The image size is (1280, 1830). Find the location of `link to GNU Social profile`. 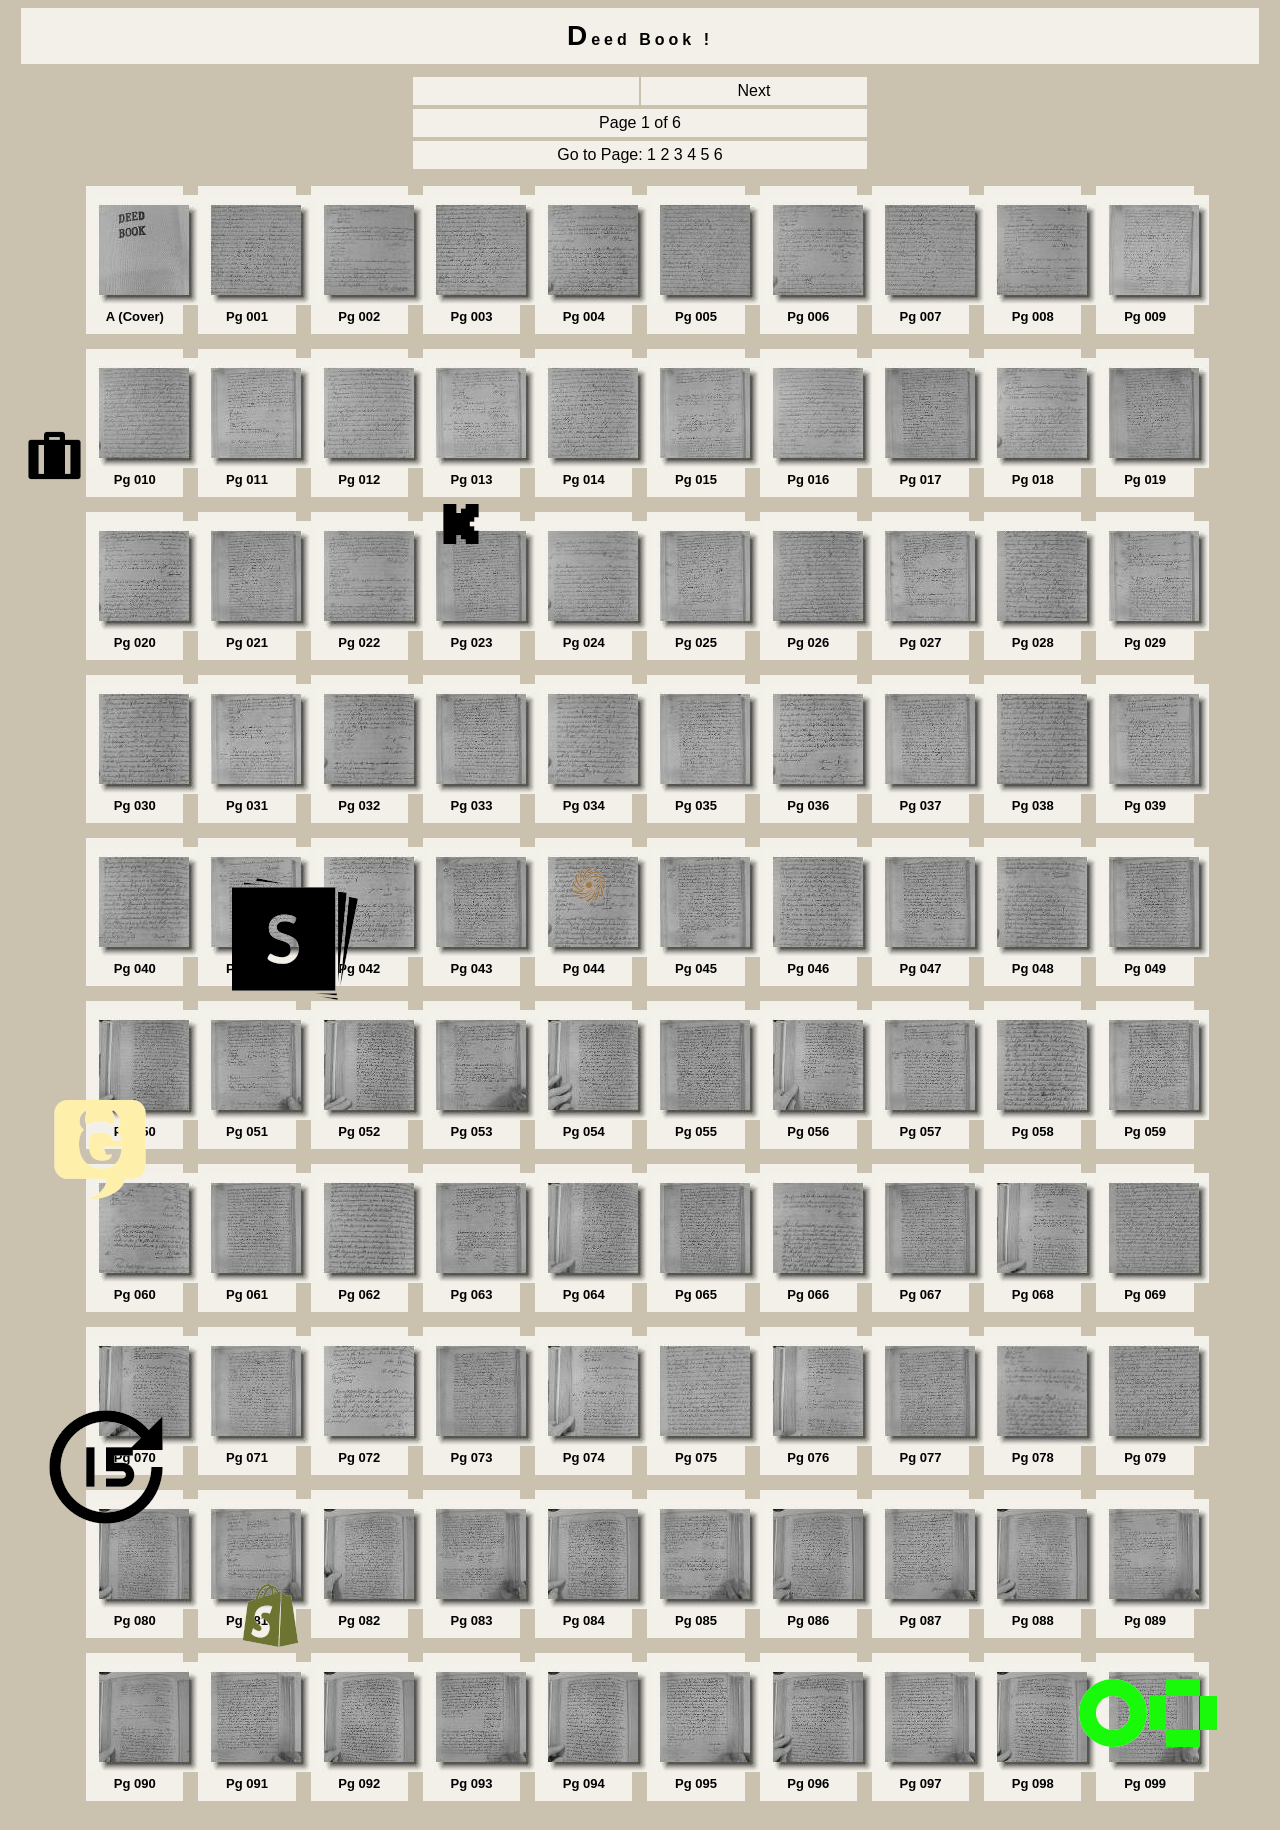

link to GNU Social profile is located at coordinates (100, 1150).